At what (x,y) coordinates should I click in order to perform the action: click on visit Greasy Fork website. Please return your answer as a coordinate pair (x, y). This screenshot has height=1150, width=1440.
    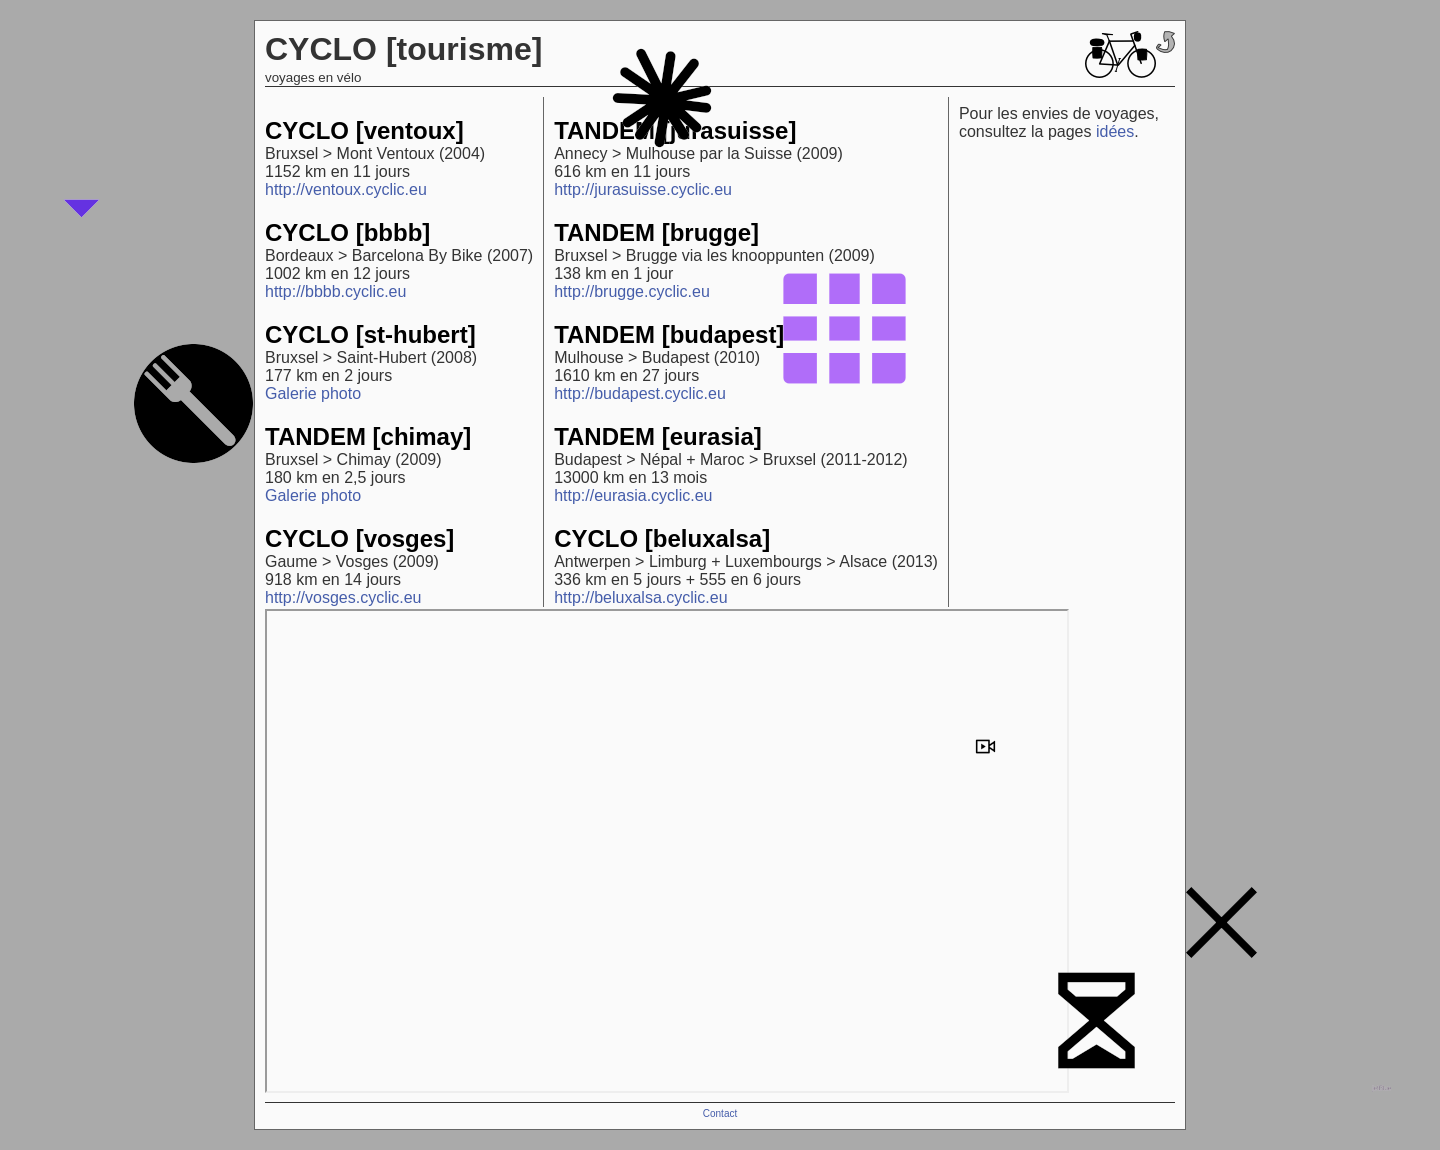
    Looking at the image, I should click on (193, 403).